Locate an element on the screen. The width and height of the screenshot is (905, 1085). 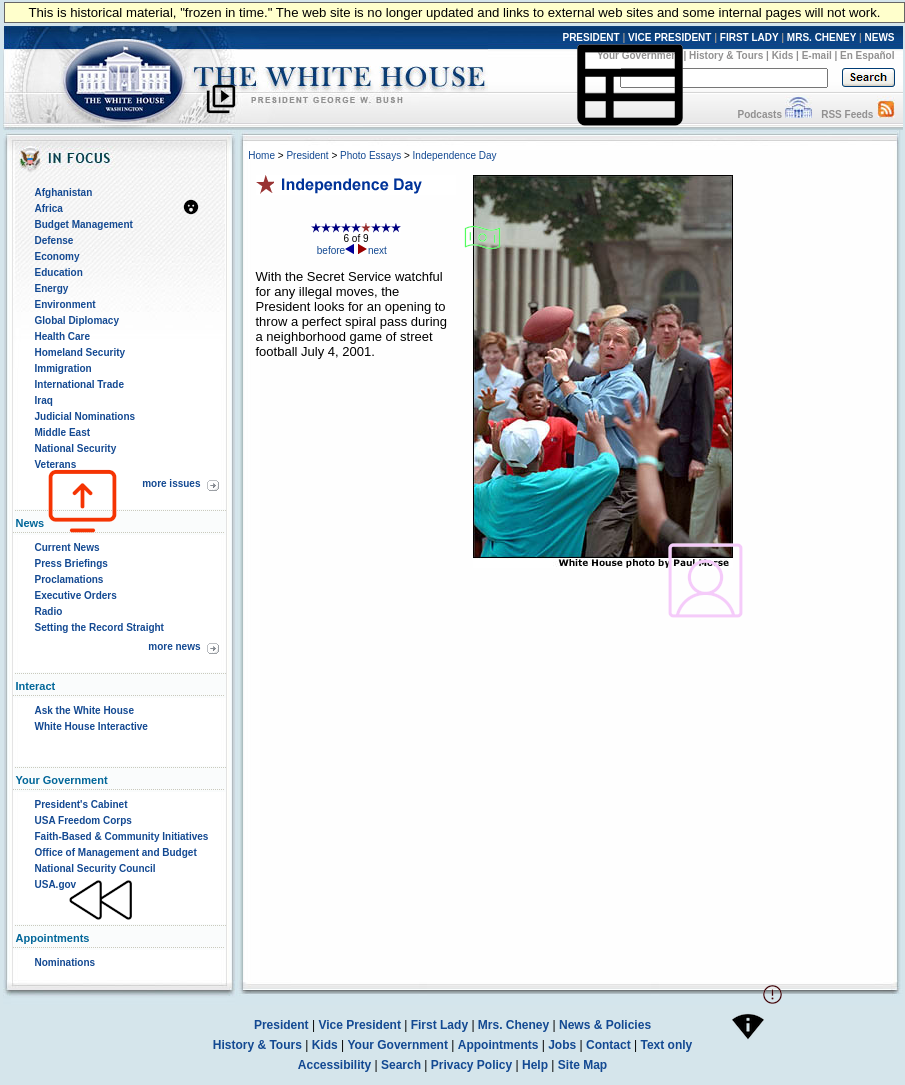
access your video library is located at coordinates (221, 99).